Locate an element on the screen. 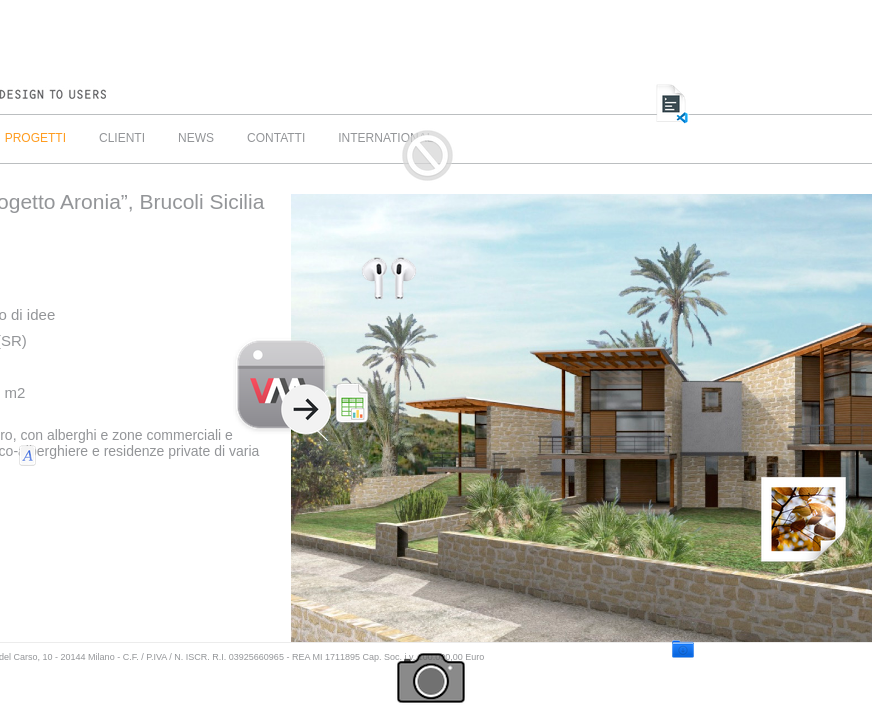  configure virtual machine migration settings is located at coordinates (282, 386).